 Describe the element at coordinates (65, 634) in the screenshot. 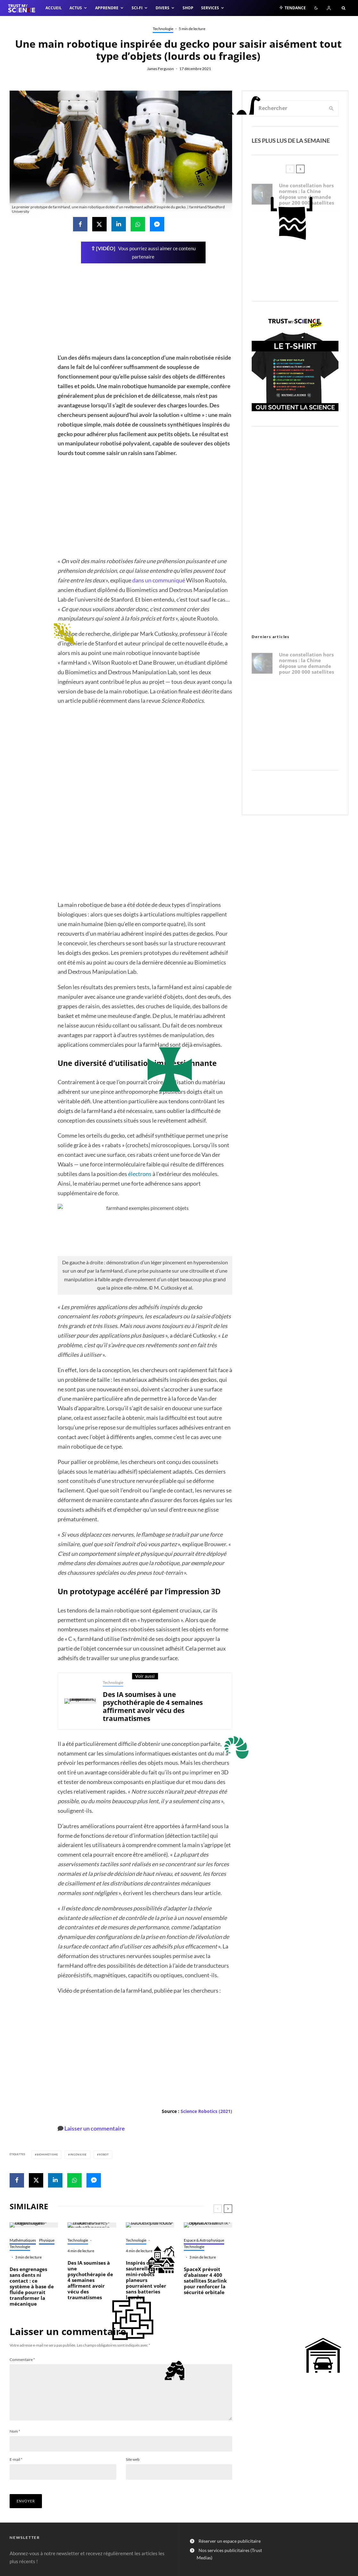

I see `select ice spear ability or spell` at that location.